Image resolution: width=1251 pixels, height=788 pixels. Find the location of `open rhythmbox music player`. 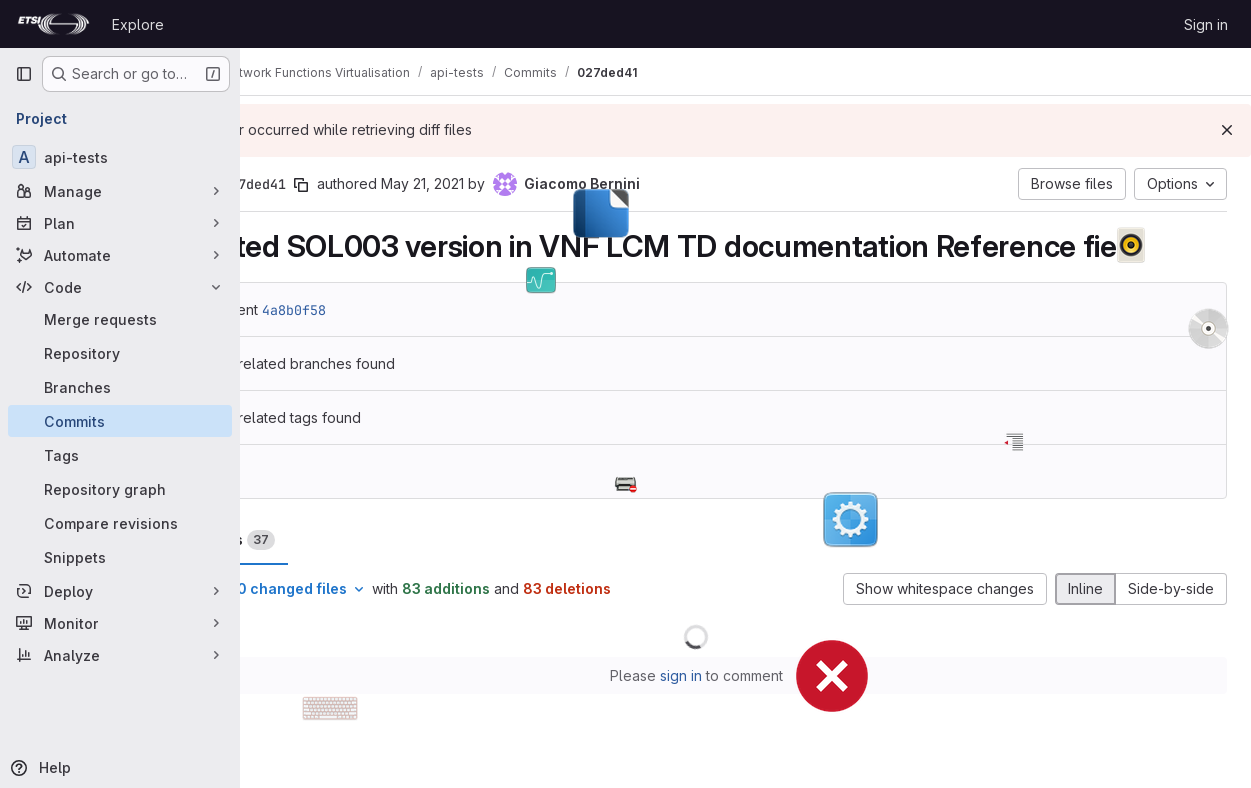

open rhythmbox music player is located at coordinates (1131, 245).